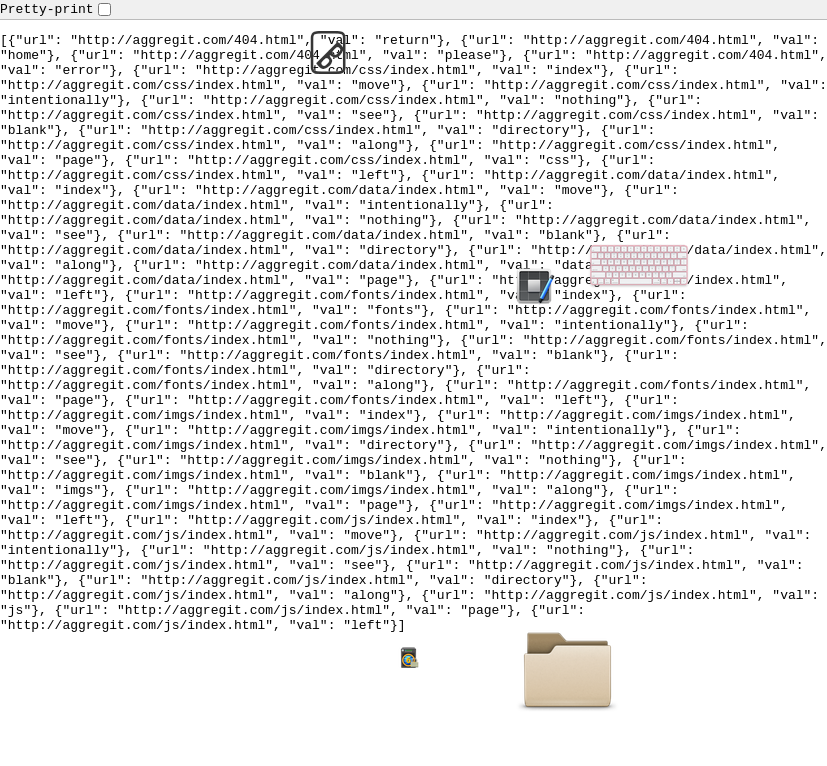 Image resolution: width=827 pixels, height=766 pixels. What do you see at coordinates (535, 285) in the screenshot?
I see `edit or customize assistive control panels` at bounding box center [535, 285].